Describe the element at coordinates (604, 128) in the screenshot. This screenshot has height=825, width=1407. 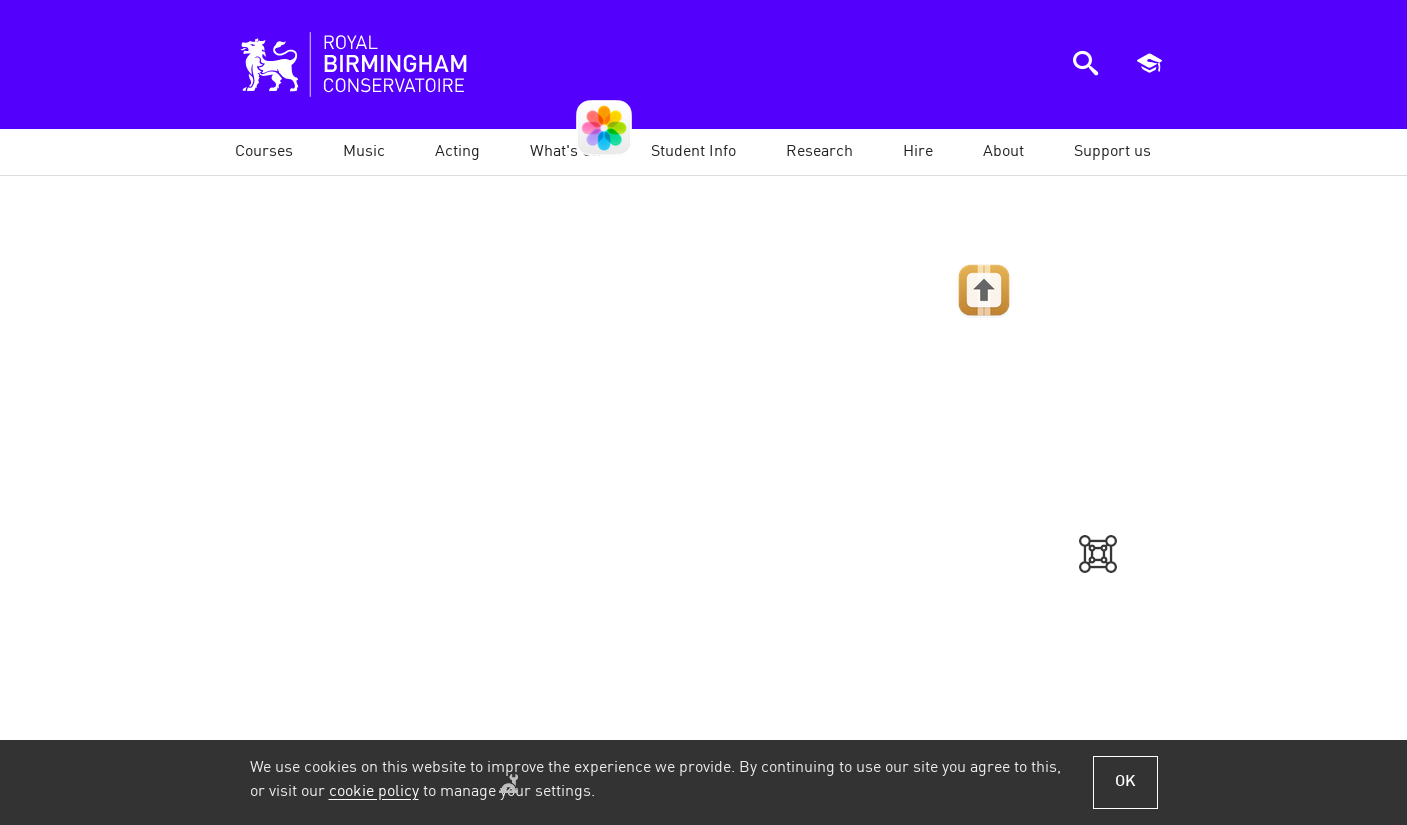
I see `open the Photos app` at that location.